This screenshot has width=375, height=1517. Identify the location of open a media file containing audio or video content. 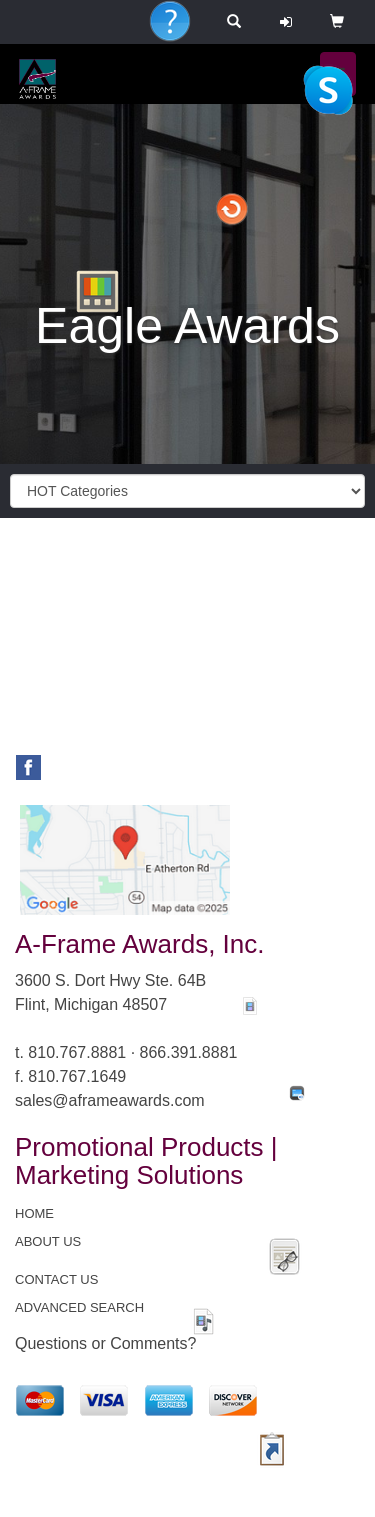
(203, 1321).